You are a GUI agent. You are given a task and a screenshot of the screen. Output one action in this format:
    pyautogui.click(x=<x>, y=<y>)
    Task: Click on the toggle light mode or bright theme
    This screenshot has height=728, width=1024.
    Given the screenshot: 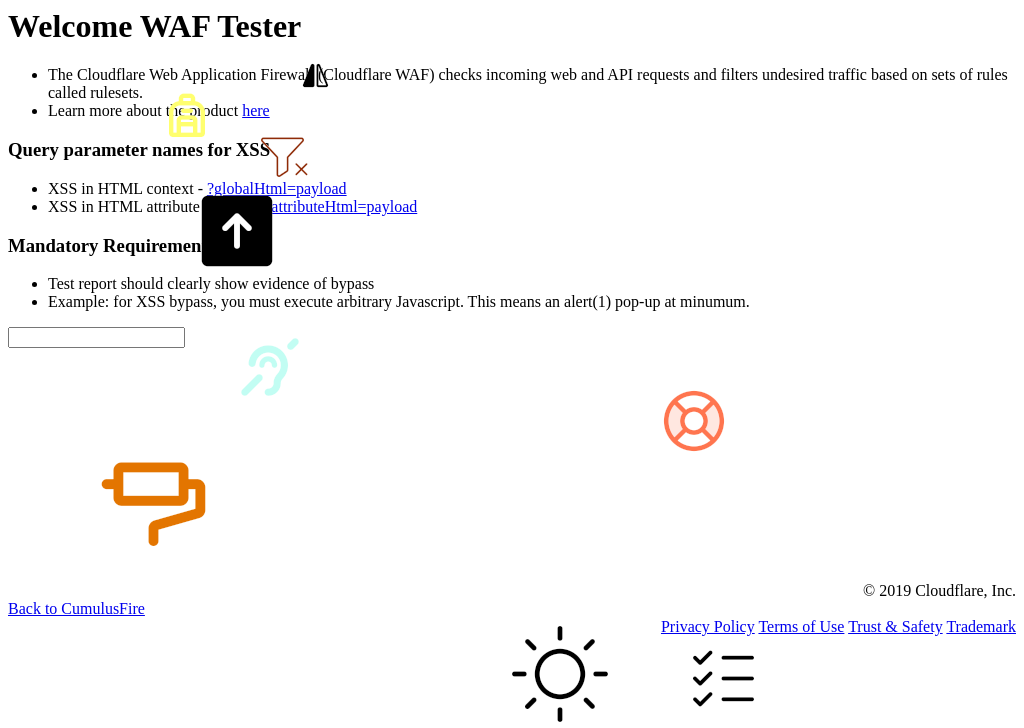 What is the action you would take?
    pyautogui.click(x=560, y=674)
    